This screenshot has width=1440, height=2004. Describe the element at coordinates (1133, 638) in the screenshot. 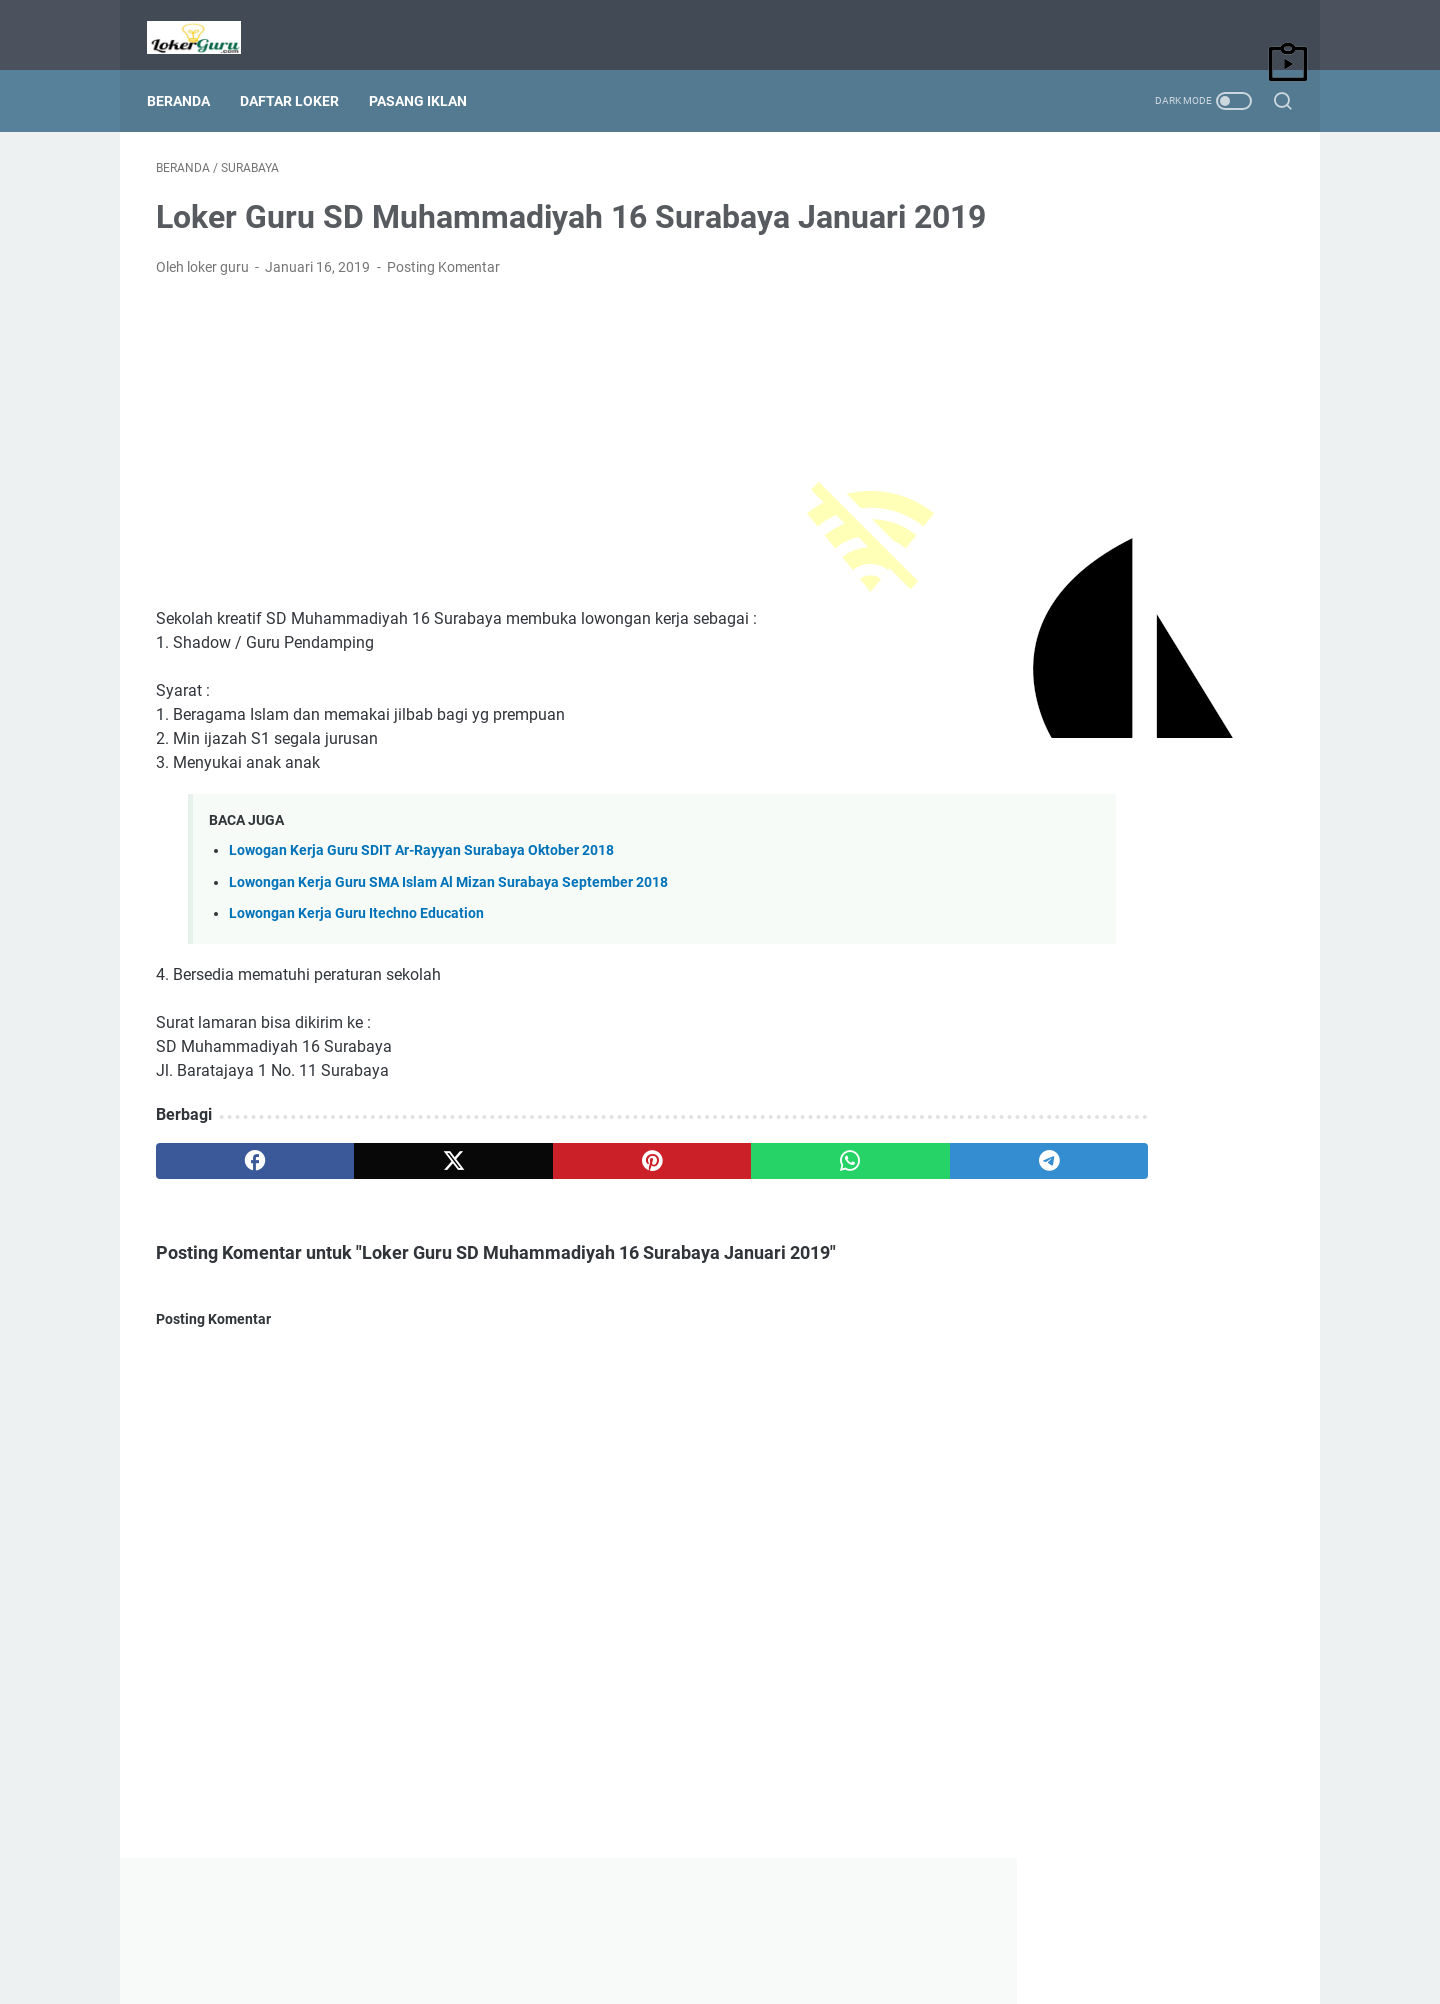

I see `sails.js framework logo` at that location.